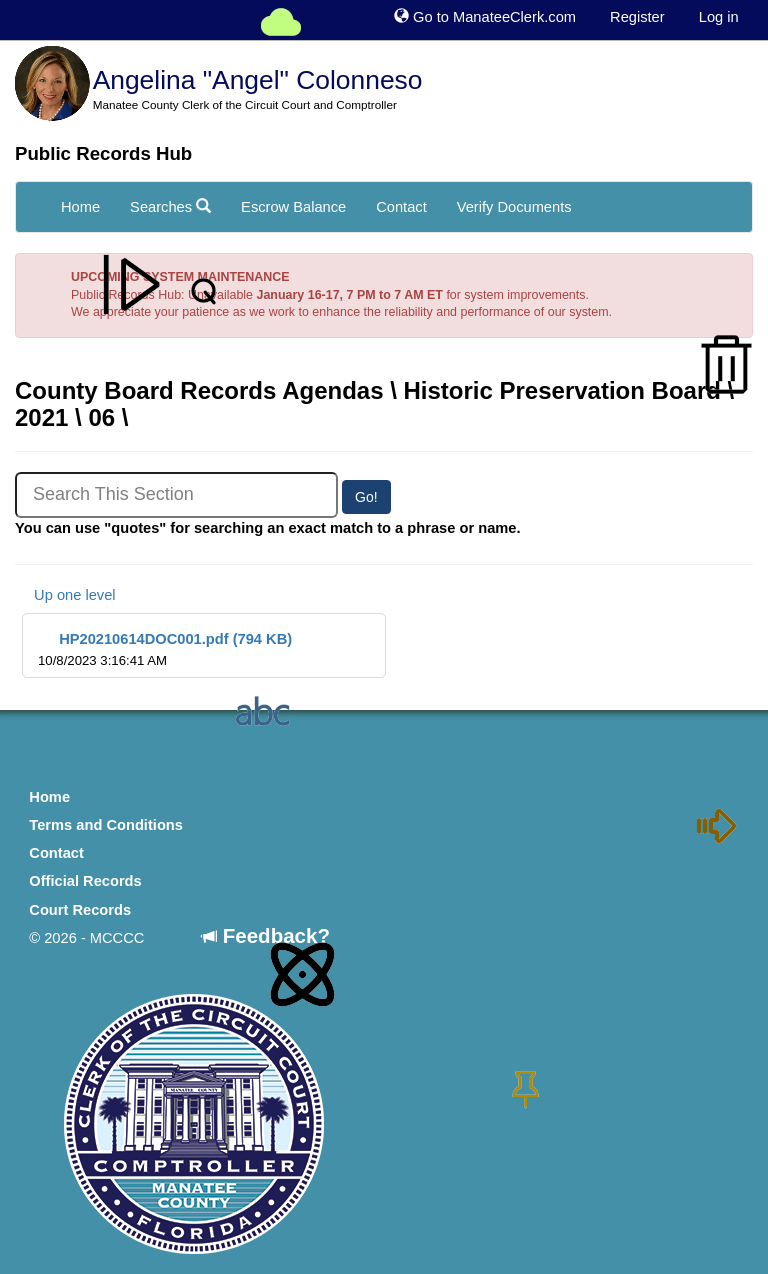 The image size is (768, 1274). Describe the element at coordinates (203, 290) in the screenshot. I see `represents the letter Q in text or labels` at that location.